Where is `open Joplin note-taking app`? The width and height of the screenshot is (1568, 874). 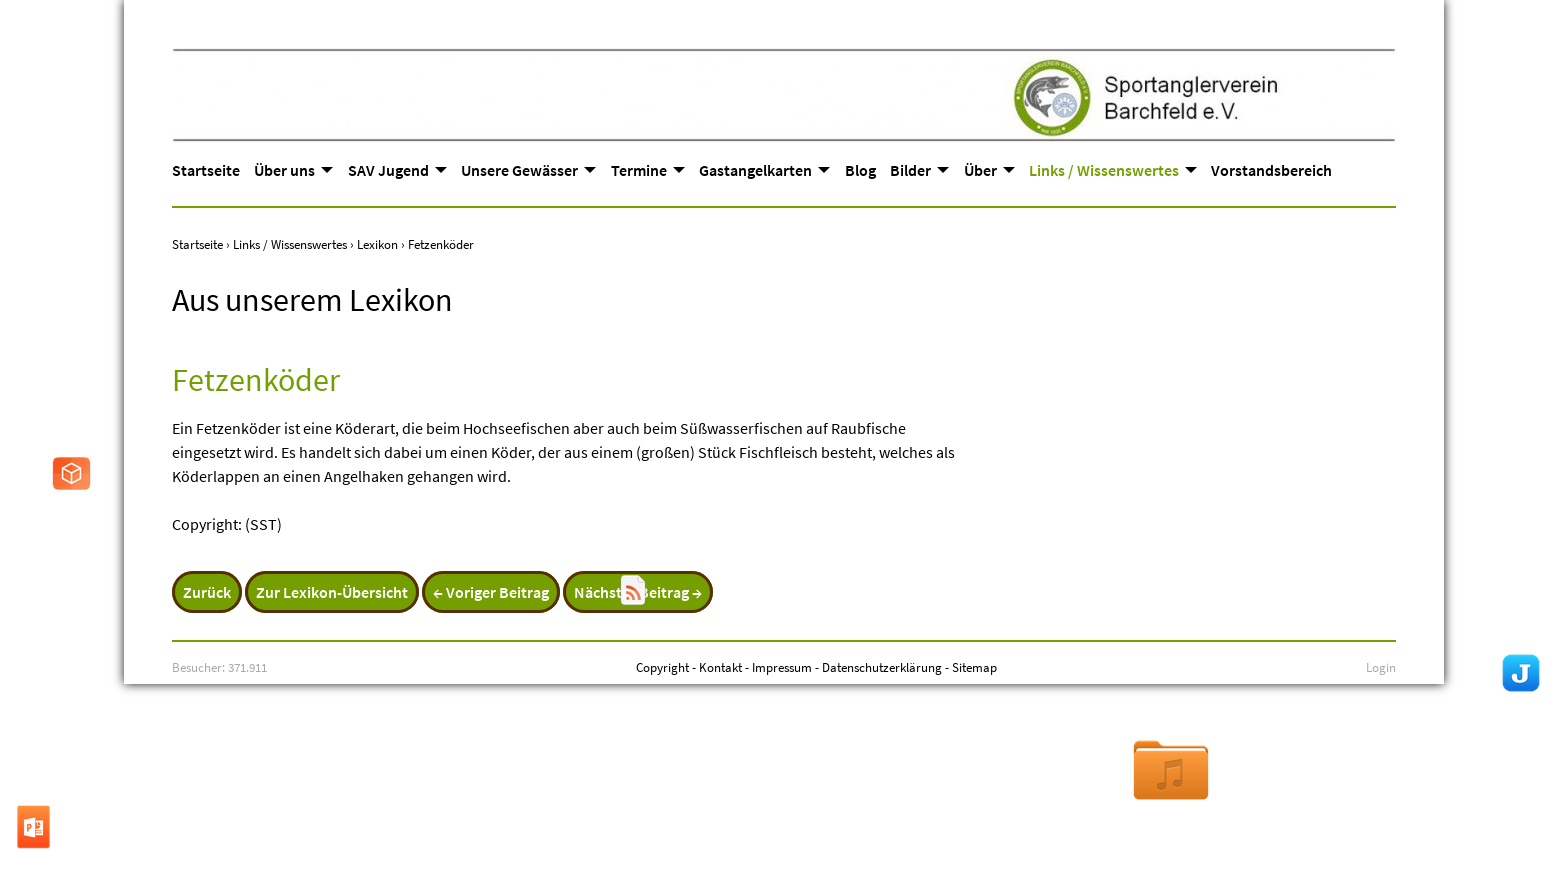
open Joplin note-taking app is located at coordinates (1521, 673).